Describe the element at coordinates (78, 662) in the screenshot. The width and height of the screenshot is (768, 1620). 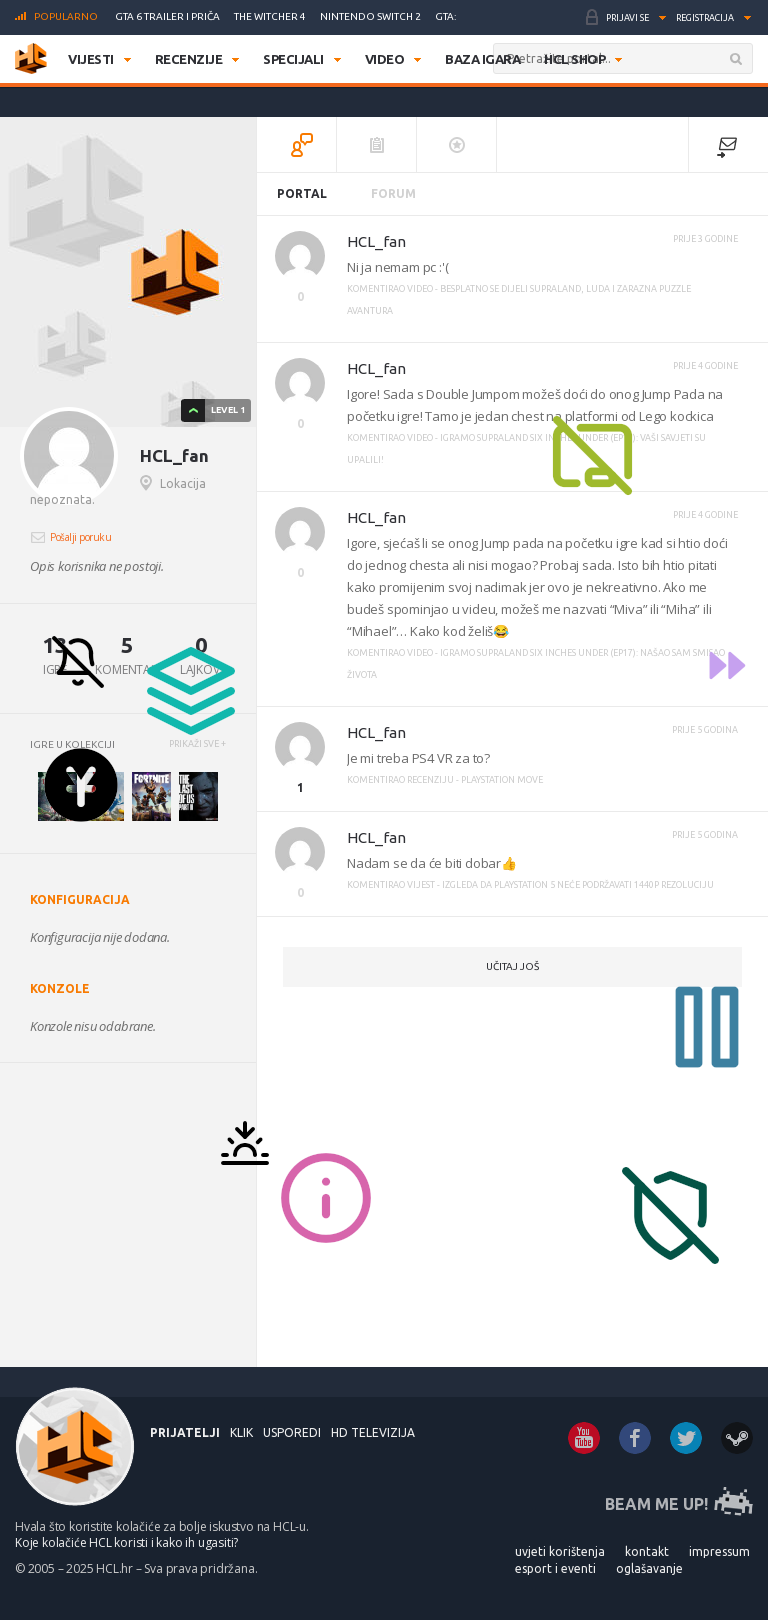
I see `mute notifications` at that location.